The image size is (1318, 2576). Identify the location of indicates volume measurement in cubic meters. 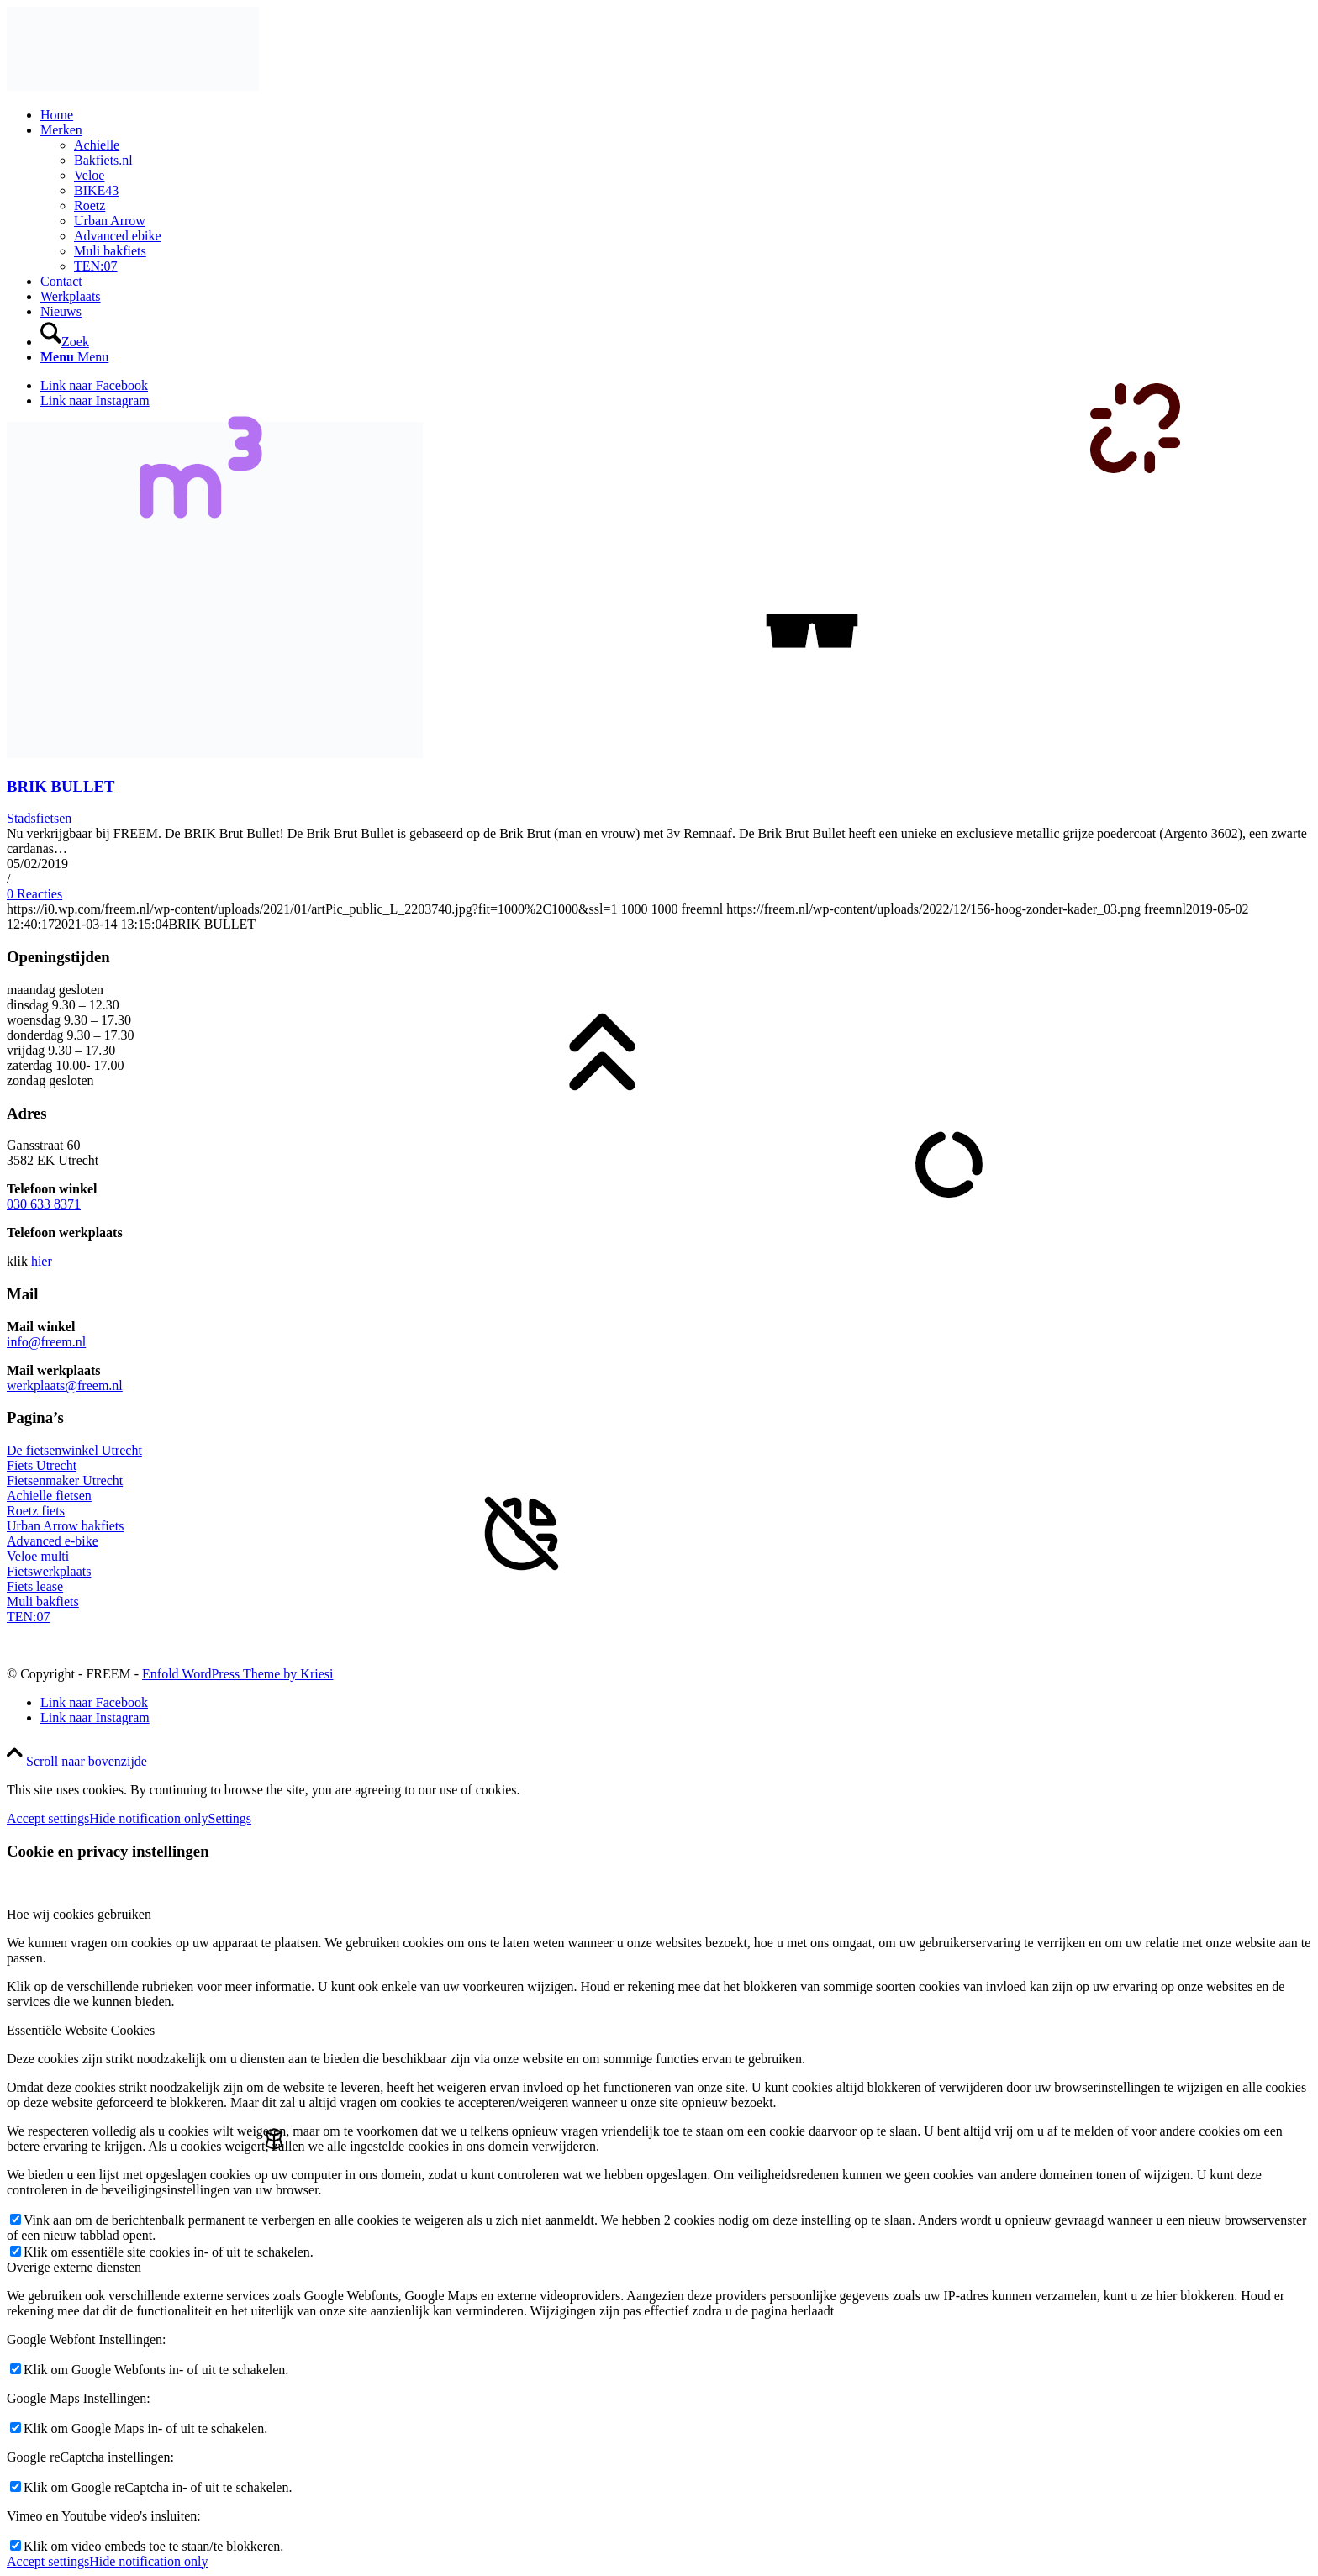
(201, 471).